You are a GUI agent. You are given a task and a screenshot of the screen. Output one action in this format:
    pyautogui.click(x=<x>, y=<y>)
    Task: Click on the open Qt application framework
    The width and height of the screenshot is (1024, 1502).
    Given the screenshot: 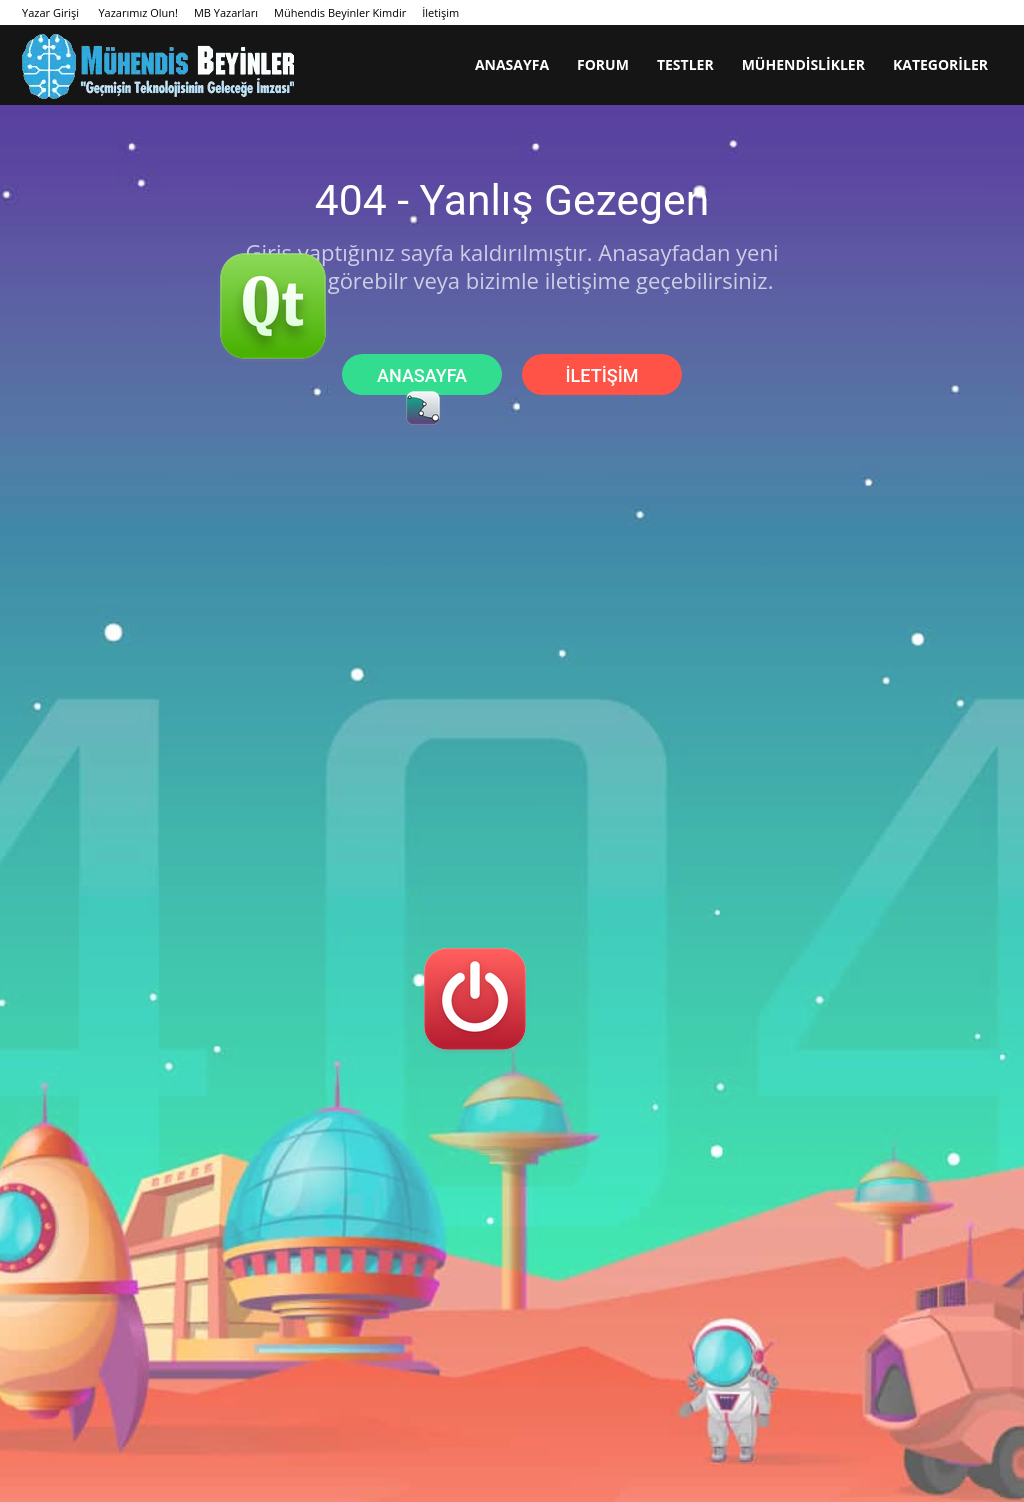 What is the action you would take?
    pyautogui.click(x=273, y=306)
    